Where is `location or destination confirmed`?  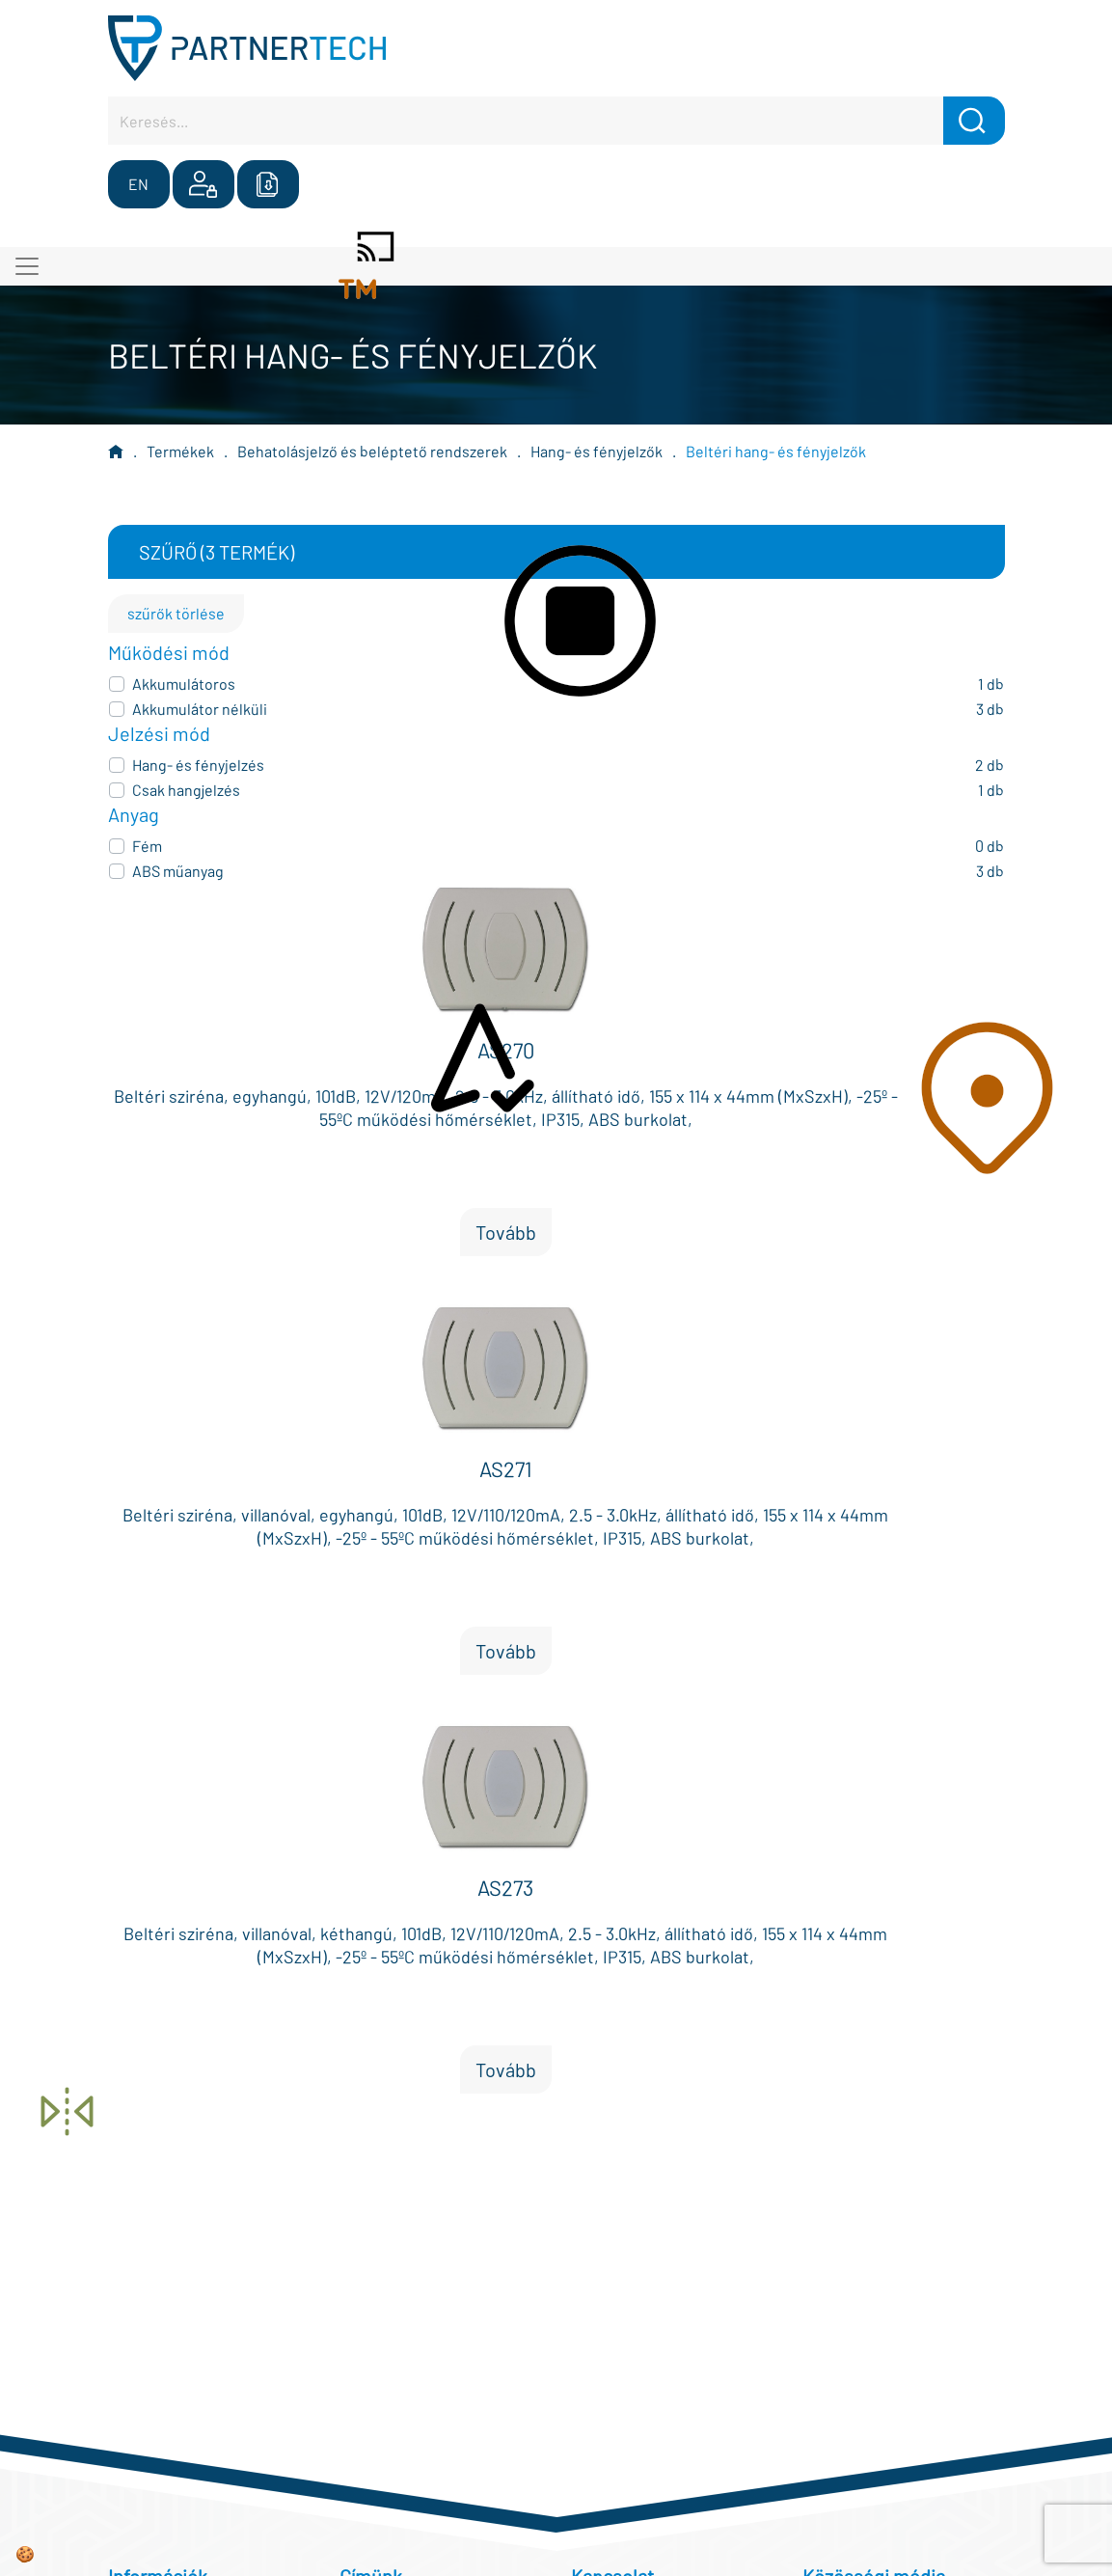 location or destination confirmed is located at coordinates (479, 1057).